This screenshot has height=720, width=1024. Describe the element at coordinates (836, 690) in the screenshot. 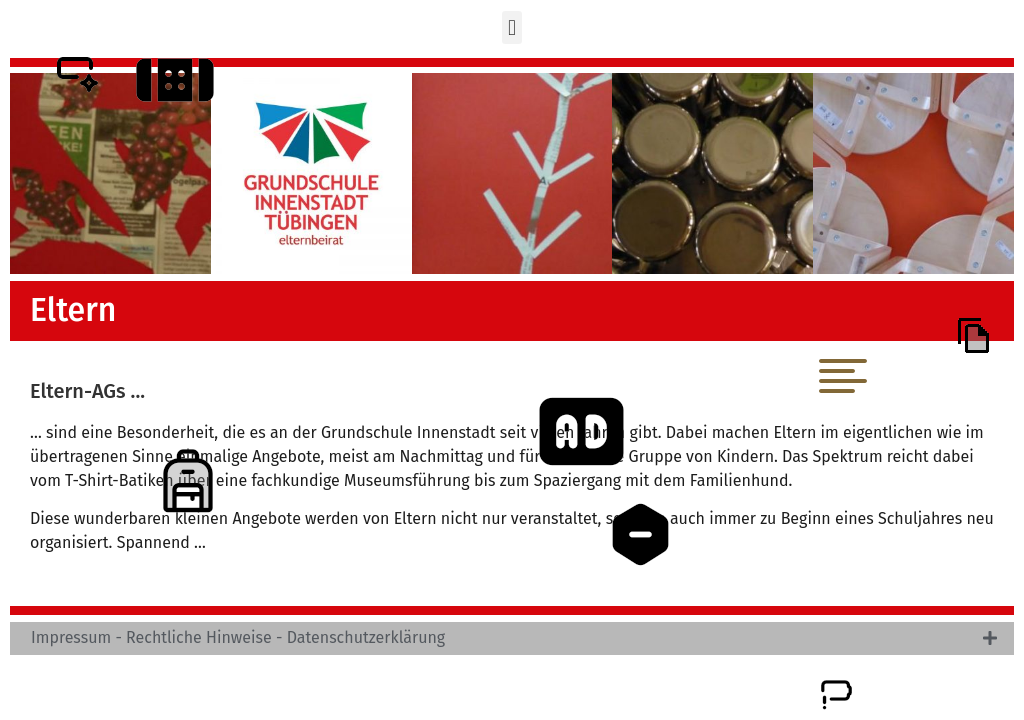

I see `battery warning or critical battery level` at that location.